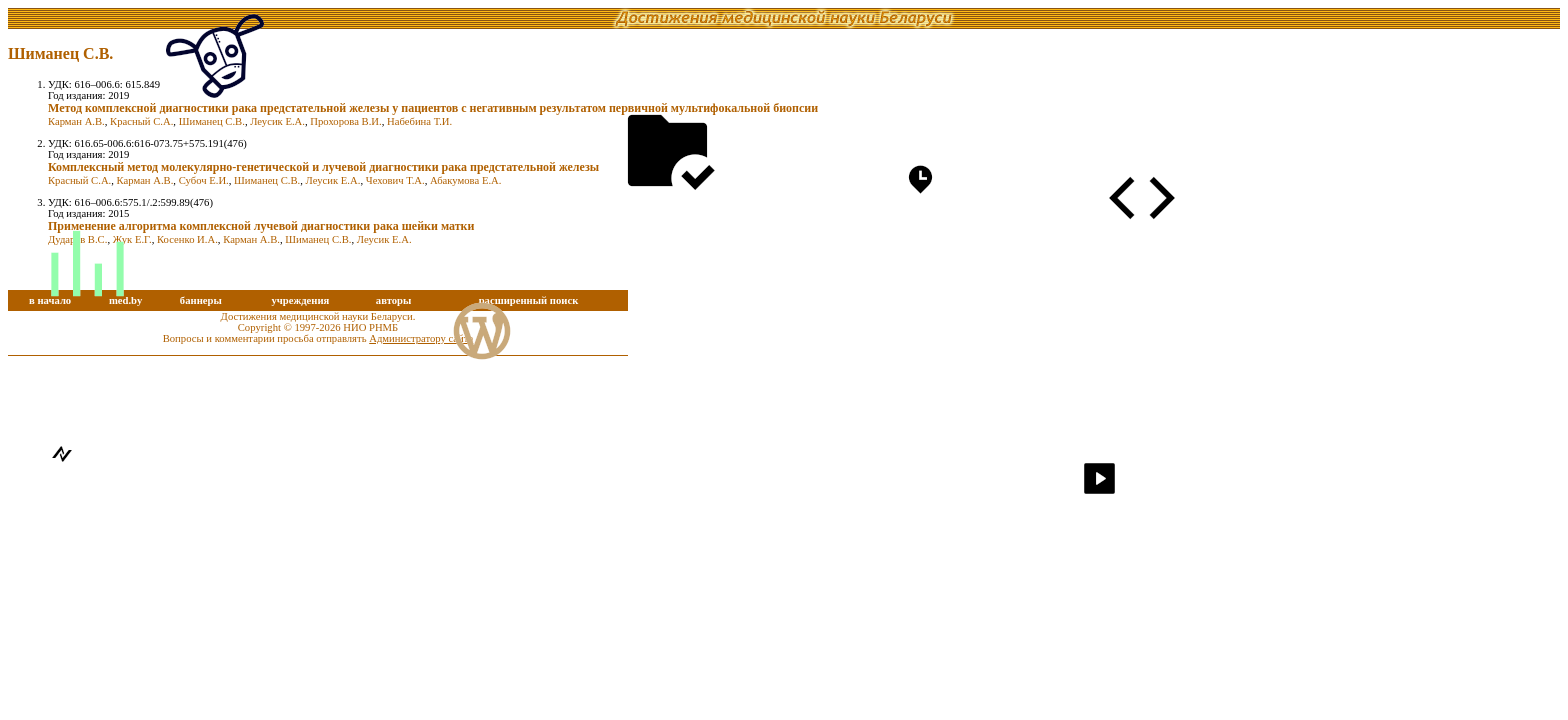 This screenshot has width=1568, height=720. What do you see at coordinates (87, 263) in the screenshot?
I see `audio equalizer or sound level visualization` at bounding box center [87, 263].